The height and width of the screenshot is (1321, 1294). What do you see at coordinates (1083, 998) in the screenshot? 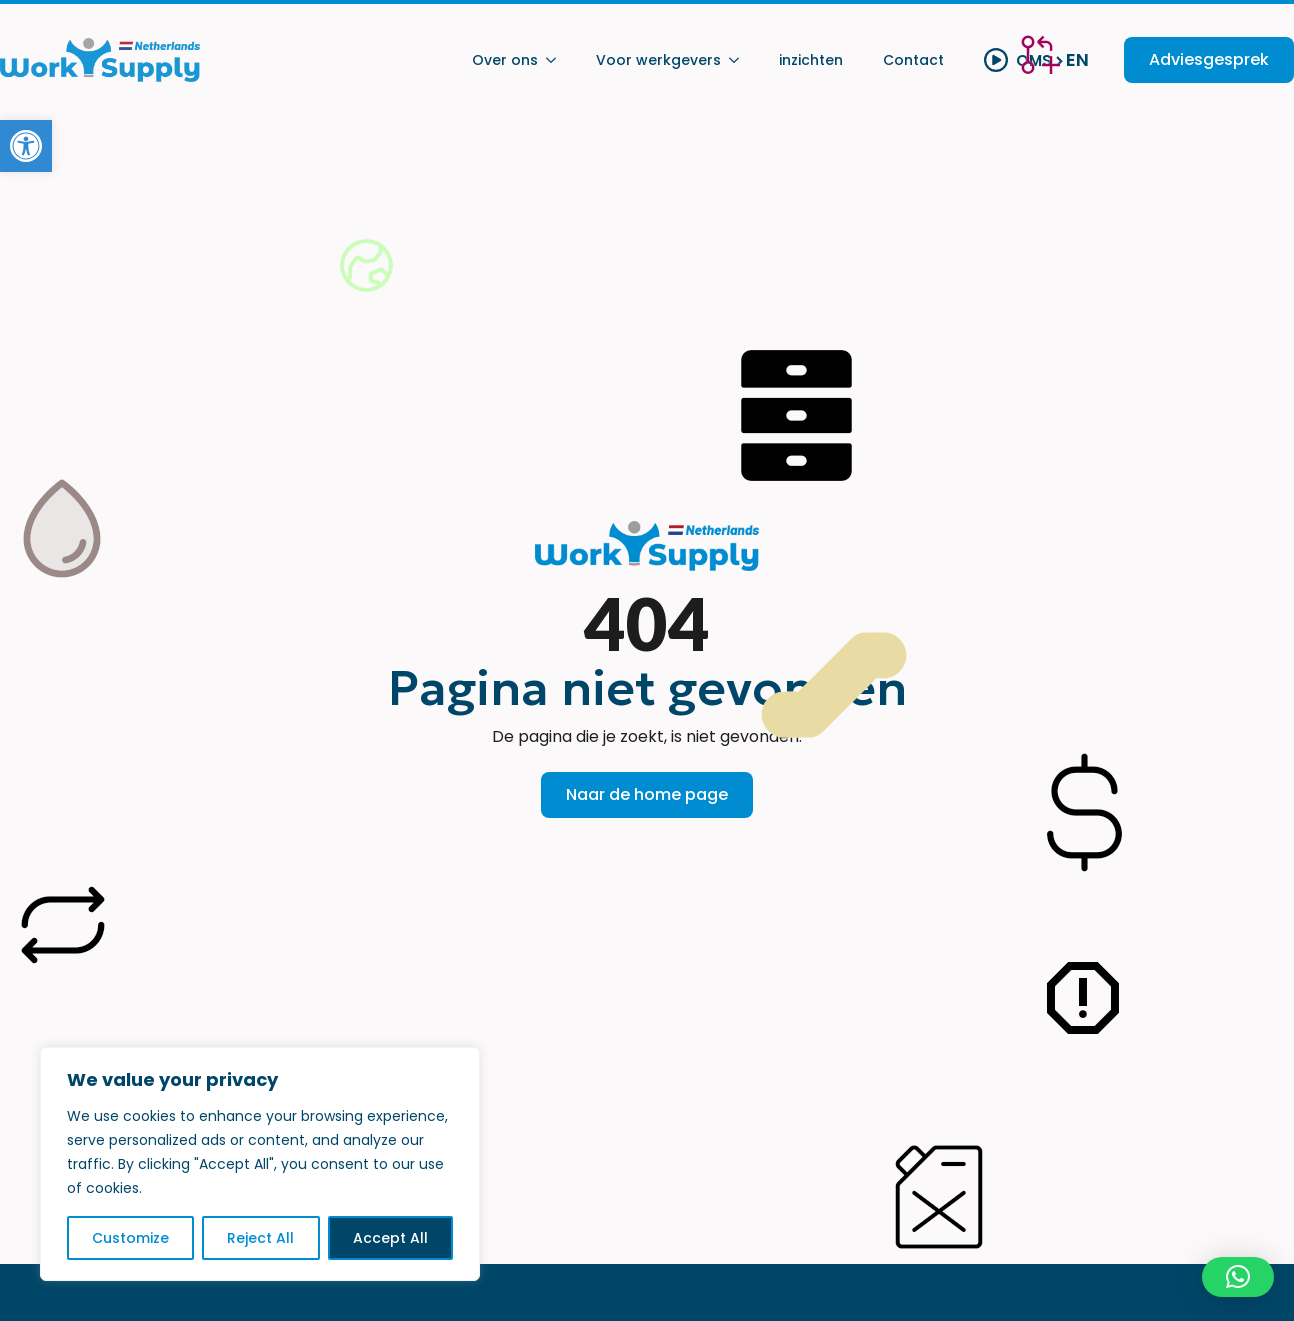
I see `indicates an email error or delivery failure` at bounding box center [1083, 998].